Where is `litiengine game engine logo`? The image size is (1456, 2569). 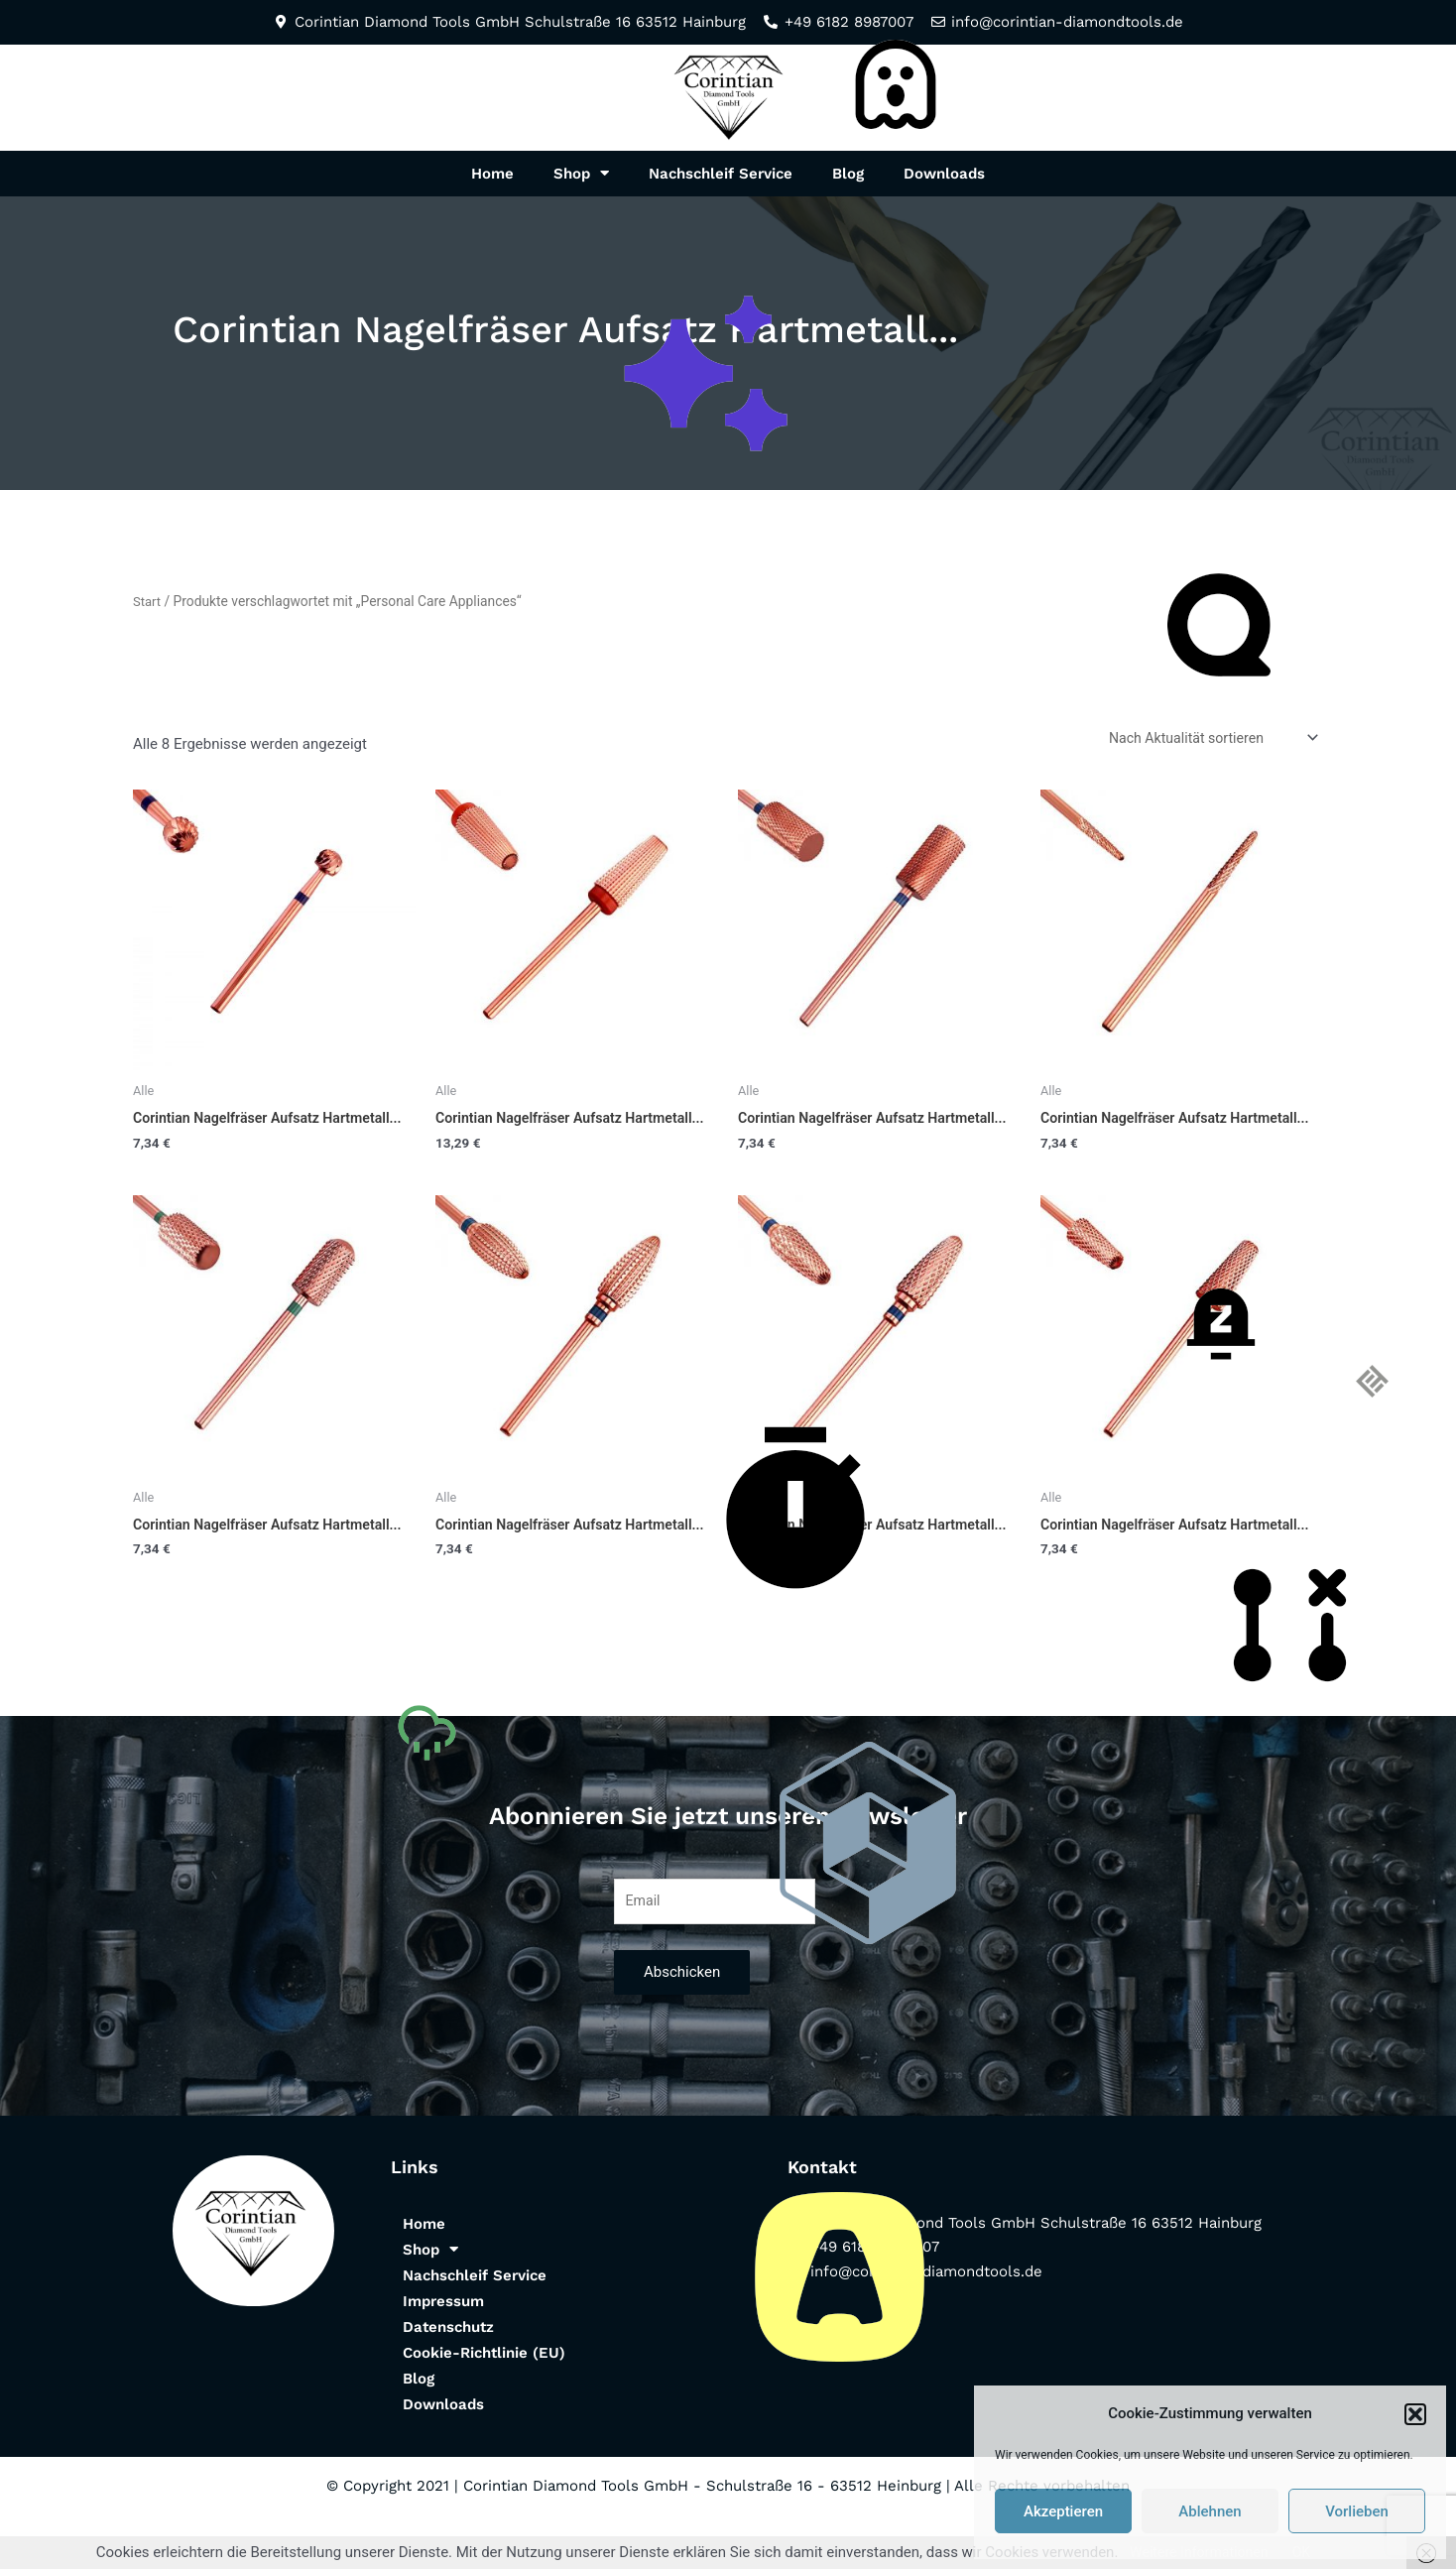 litiengine game engine logo is located at coordinates (1372, 1381).